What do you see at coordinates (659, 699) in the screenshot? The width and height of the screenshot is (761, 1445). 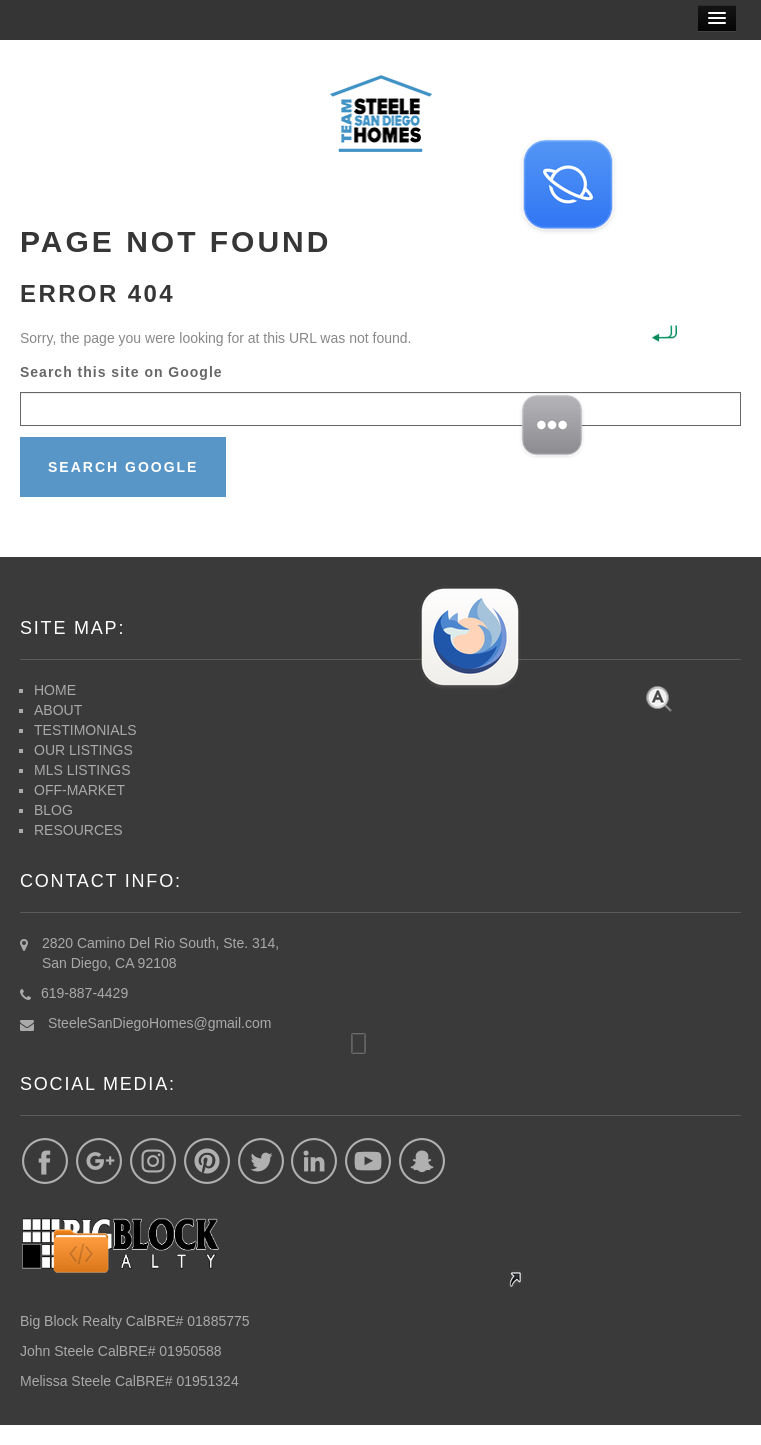 I see `search for text or content` at bounding box center [659, 699].